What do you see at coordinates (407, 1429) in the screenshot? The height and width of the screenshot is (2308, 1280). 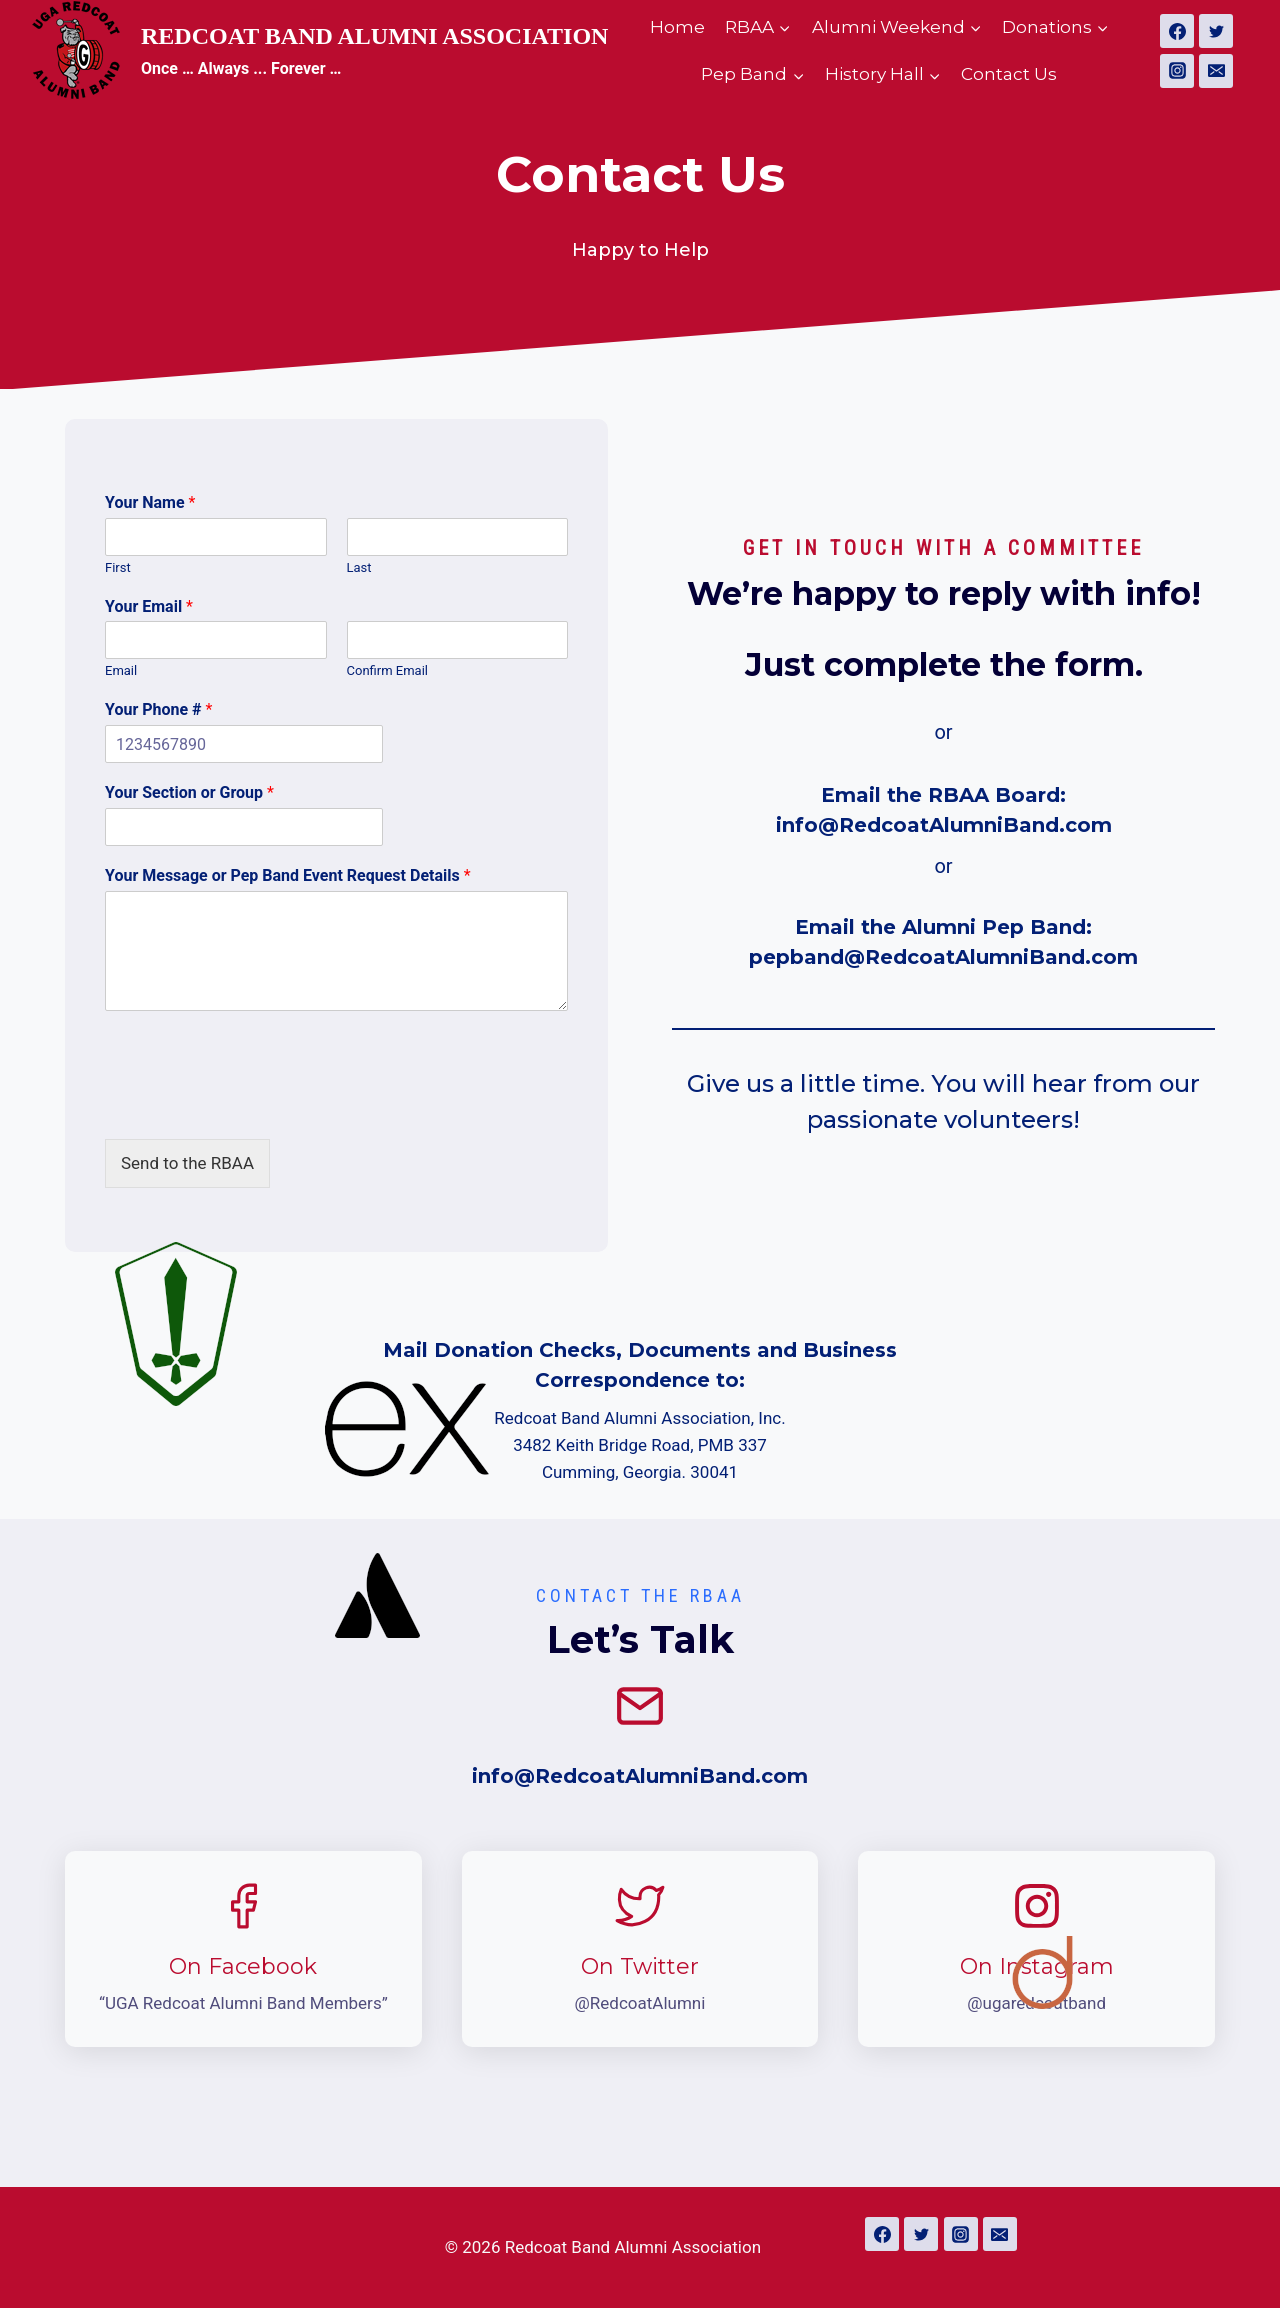 I see `express.js framework logo` at bounding box center [407, 1429].